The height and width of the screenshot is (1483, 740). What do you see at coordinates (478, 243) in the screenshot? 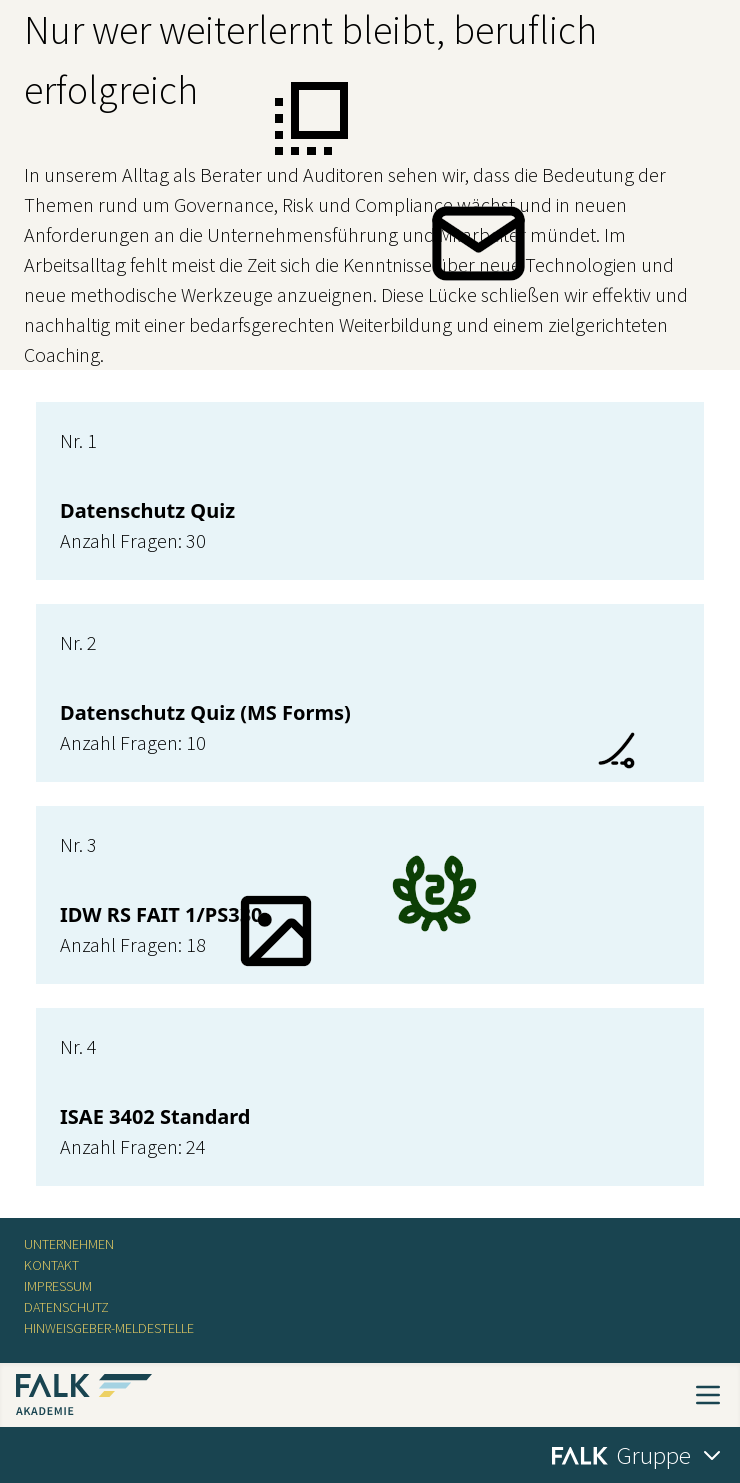
I see `open your email inbox` at bounding box center [478, 243].